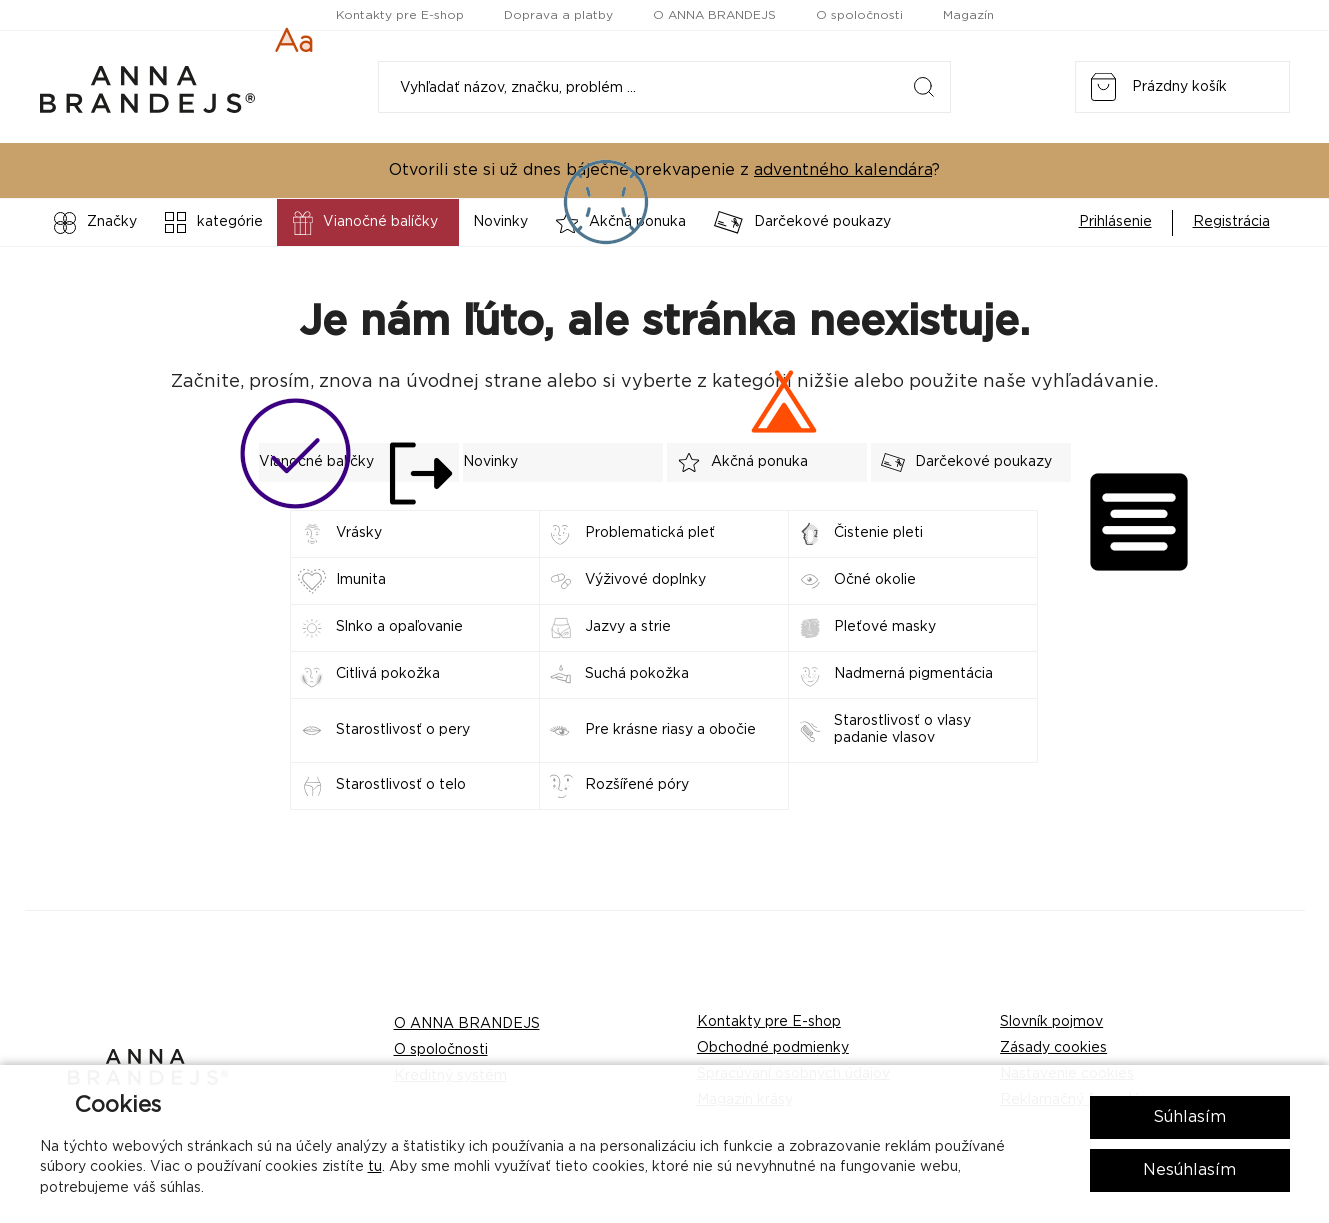 The width and height of the screenshot is (1329, 1223). What do you see at coordinates (784, 405) in the screenshot?
I see `view campsite or camping information` at bounding box center [784, 405].